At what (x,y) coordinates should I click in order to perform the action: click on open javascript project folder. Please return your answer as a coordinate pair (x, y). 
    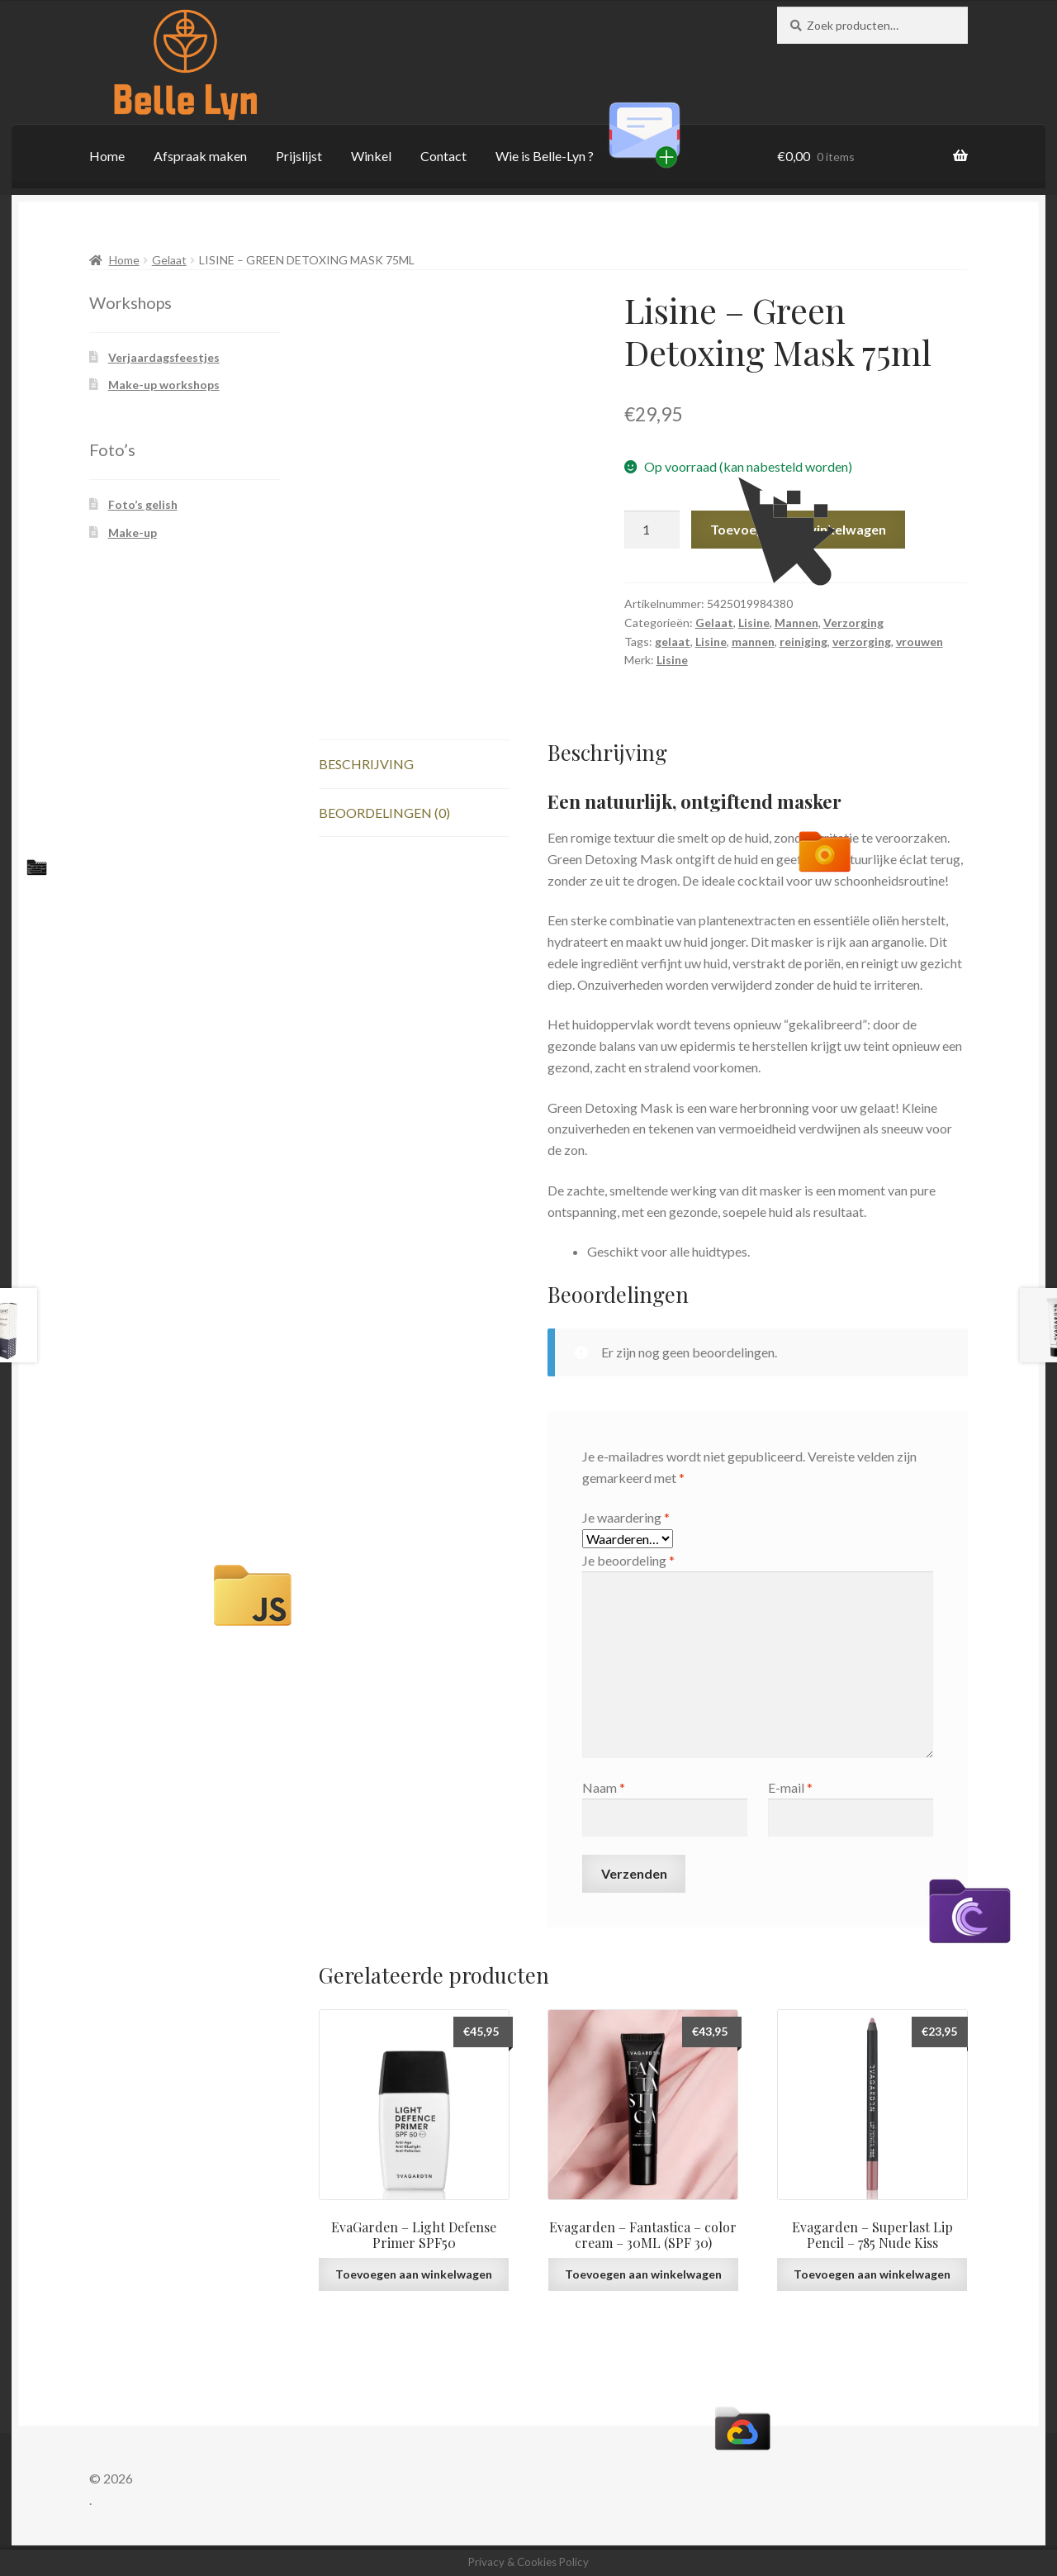
    Looking at the image, I should click on (252, 1597).